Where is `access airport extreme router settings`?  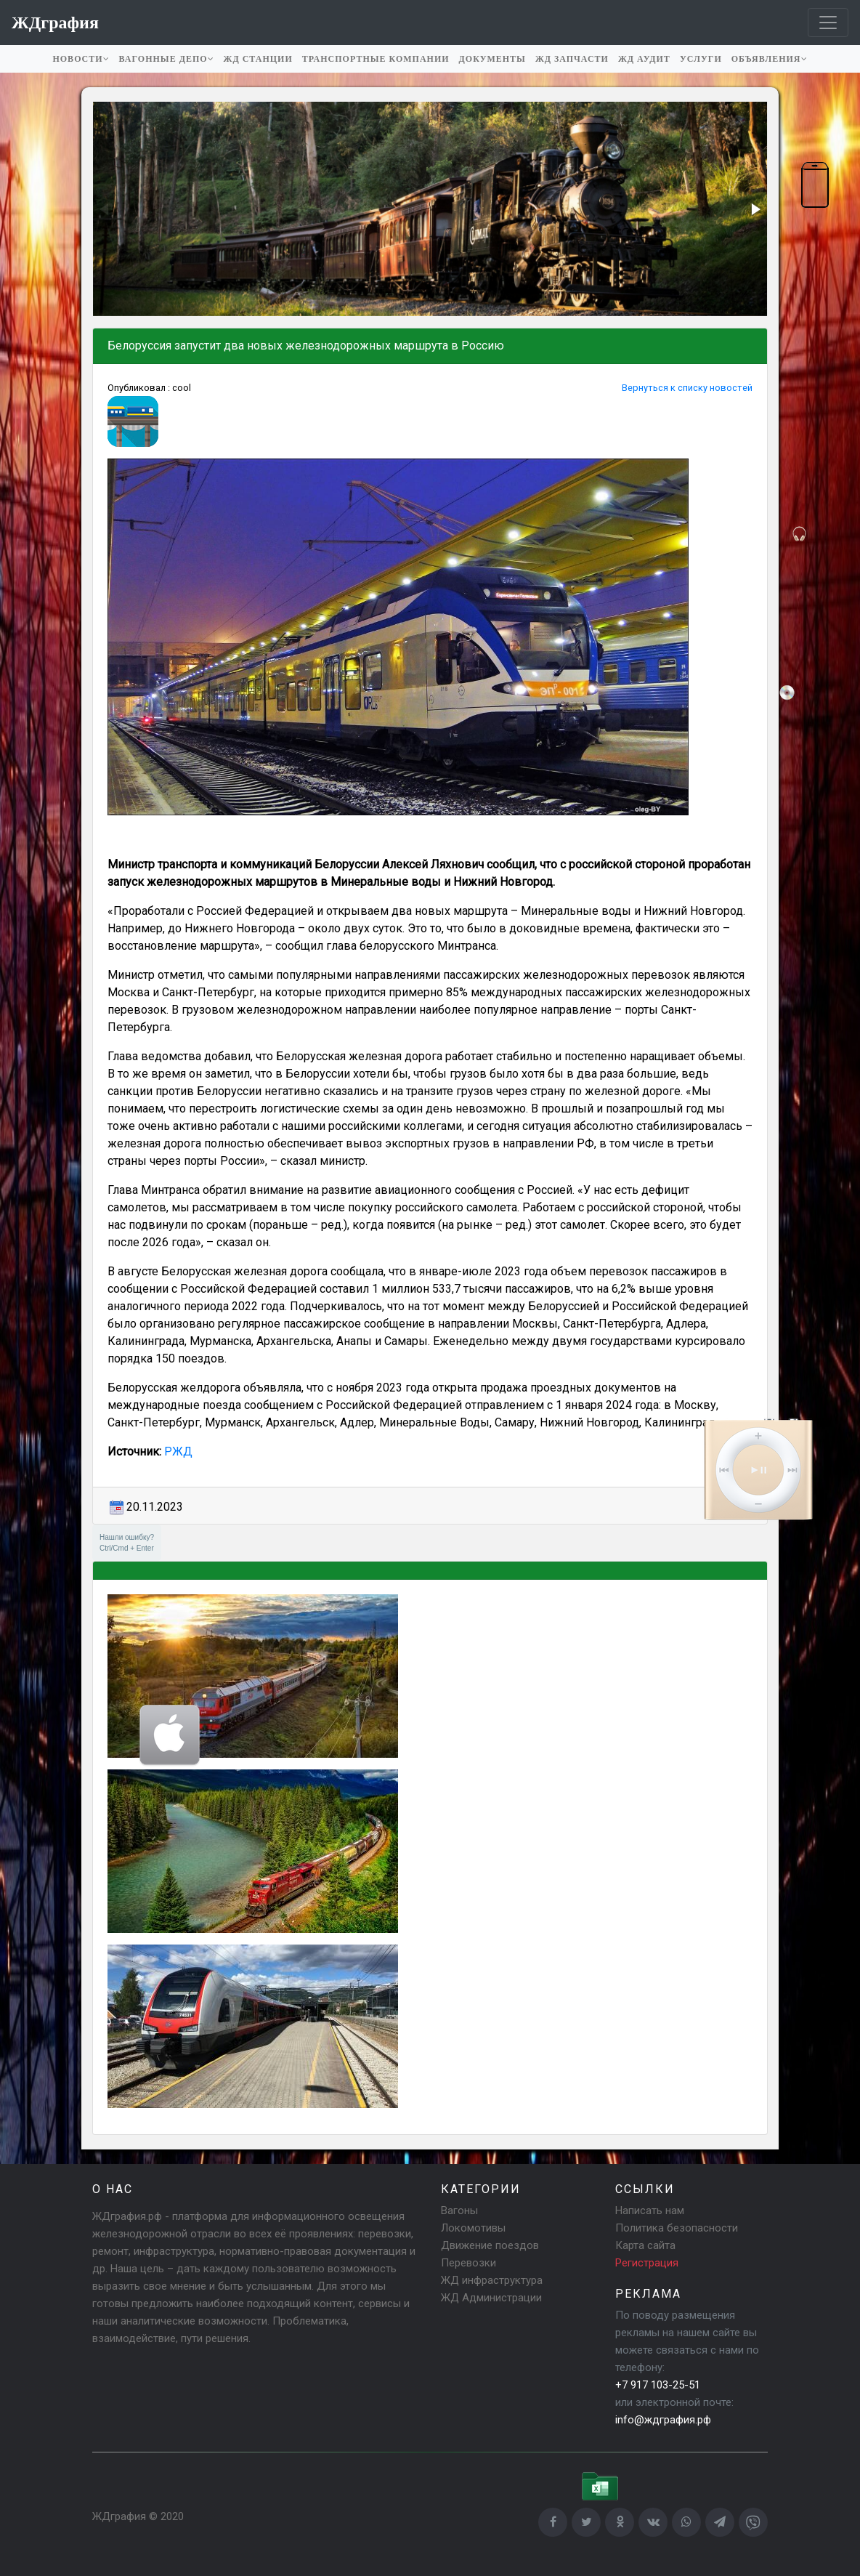 access airport extreme router settings is located at coordinates (815, 185).